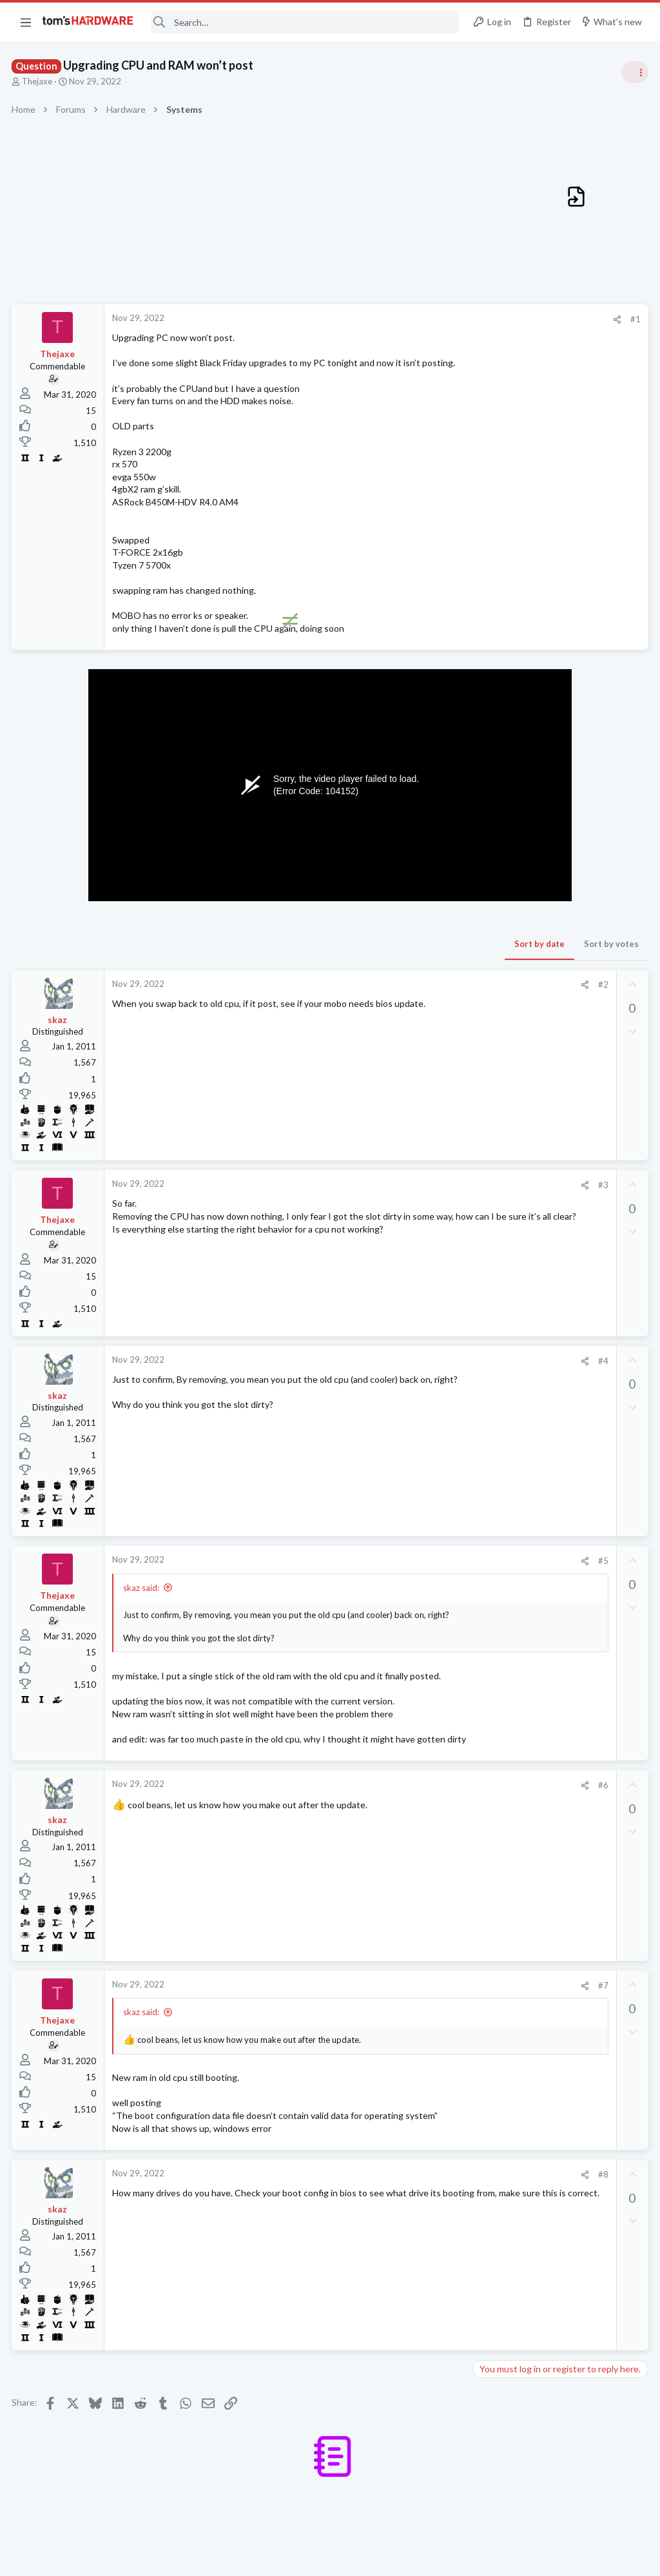  What do you see at coordinates (334, 2456) in the screenshot?
I see `open your notes or notebook` at bounding box center [334, 2456].